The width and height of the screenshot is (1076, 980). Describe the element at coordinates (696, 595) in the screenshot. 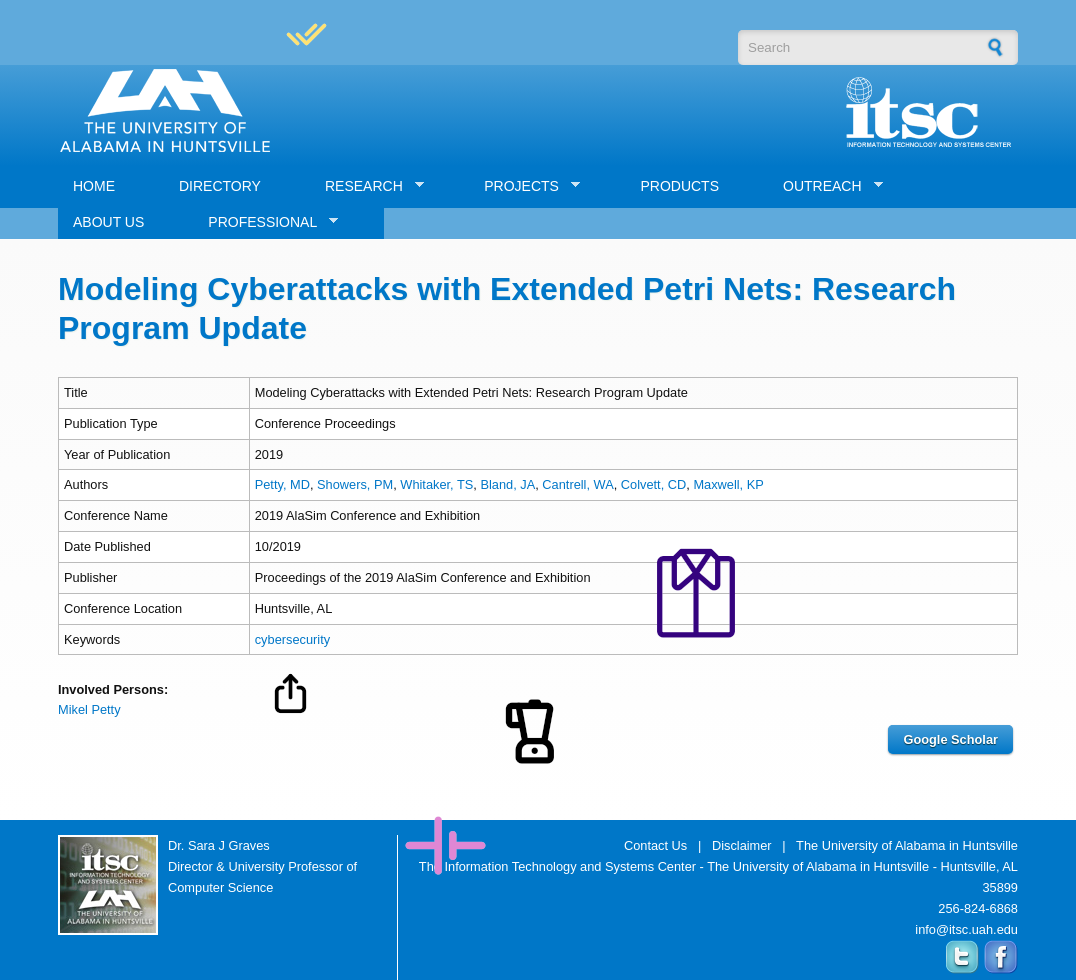

I see `view folded laundry or clothing items` at that location.